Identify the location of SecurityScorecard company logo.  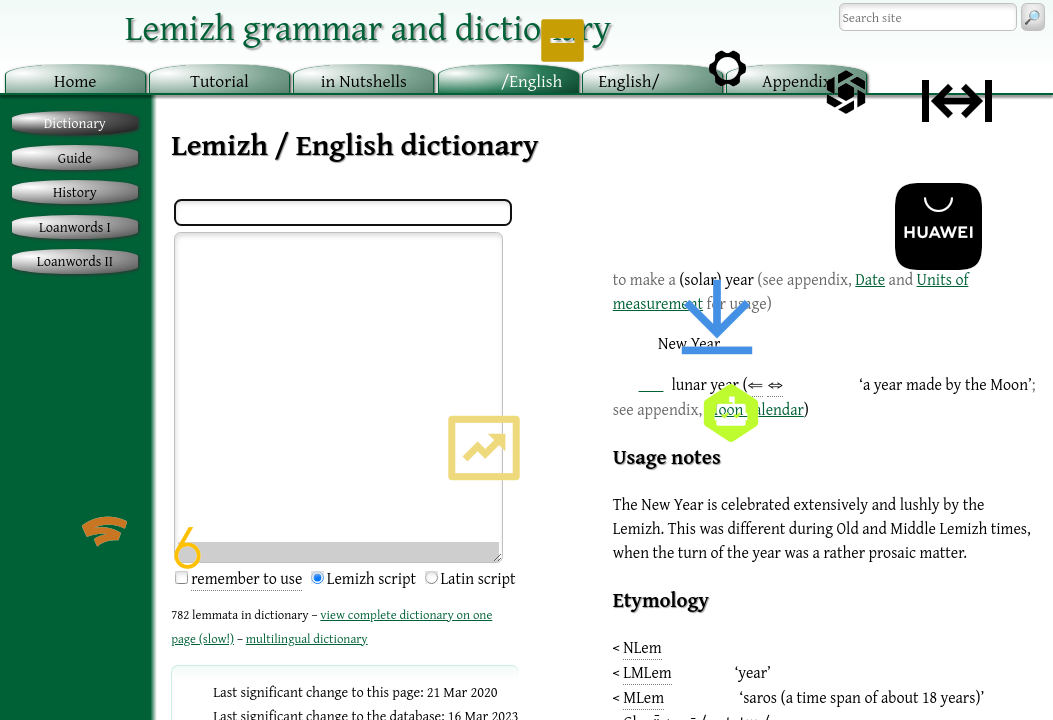
(846, 92).